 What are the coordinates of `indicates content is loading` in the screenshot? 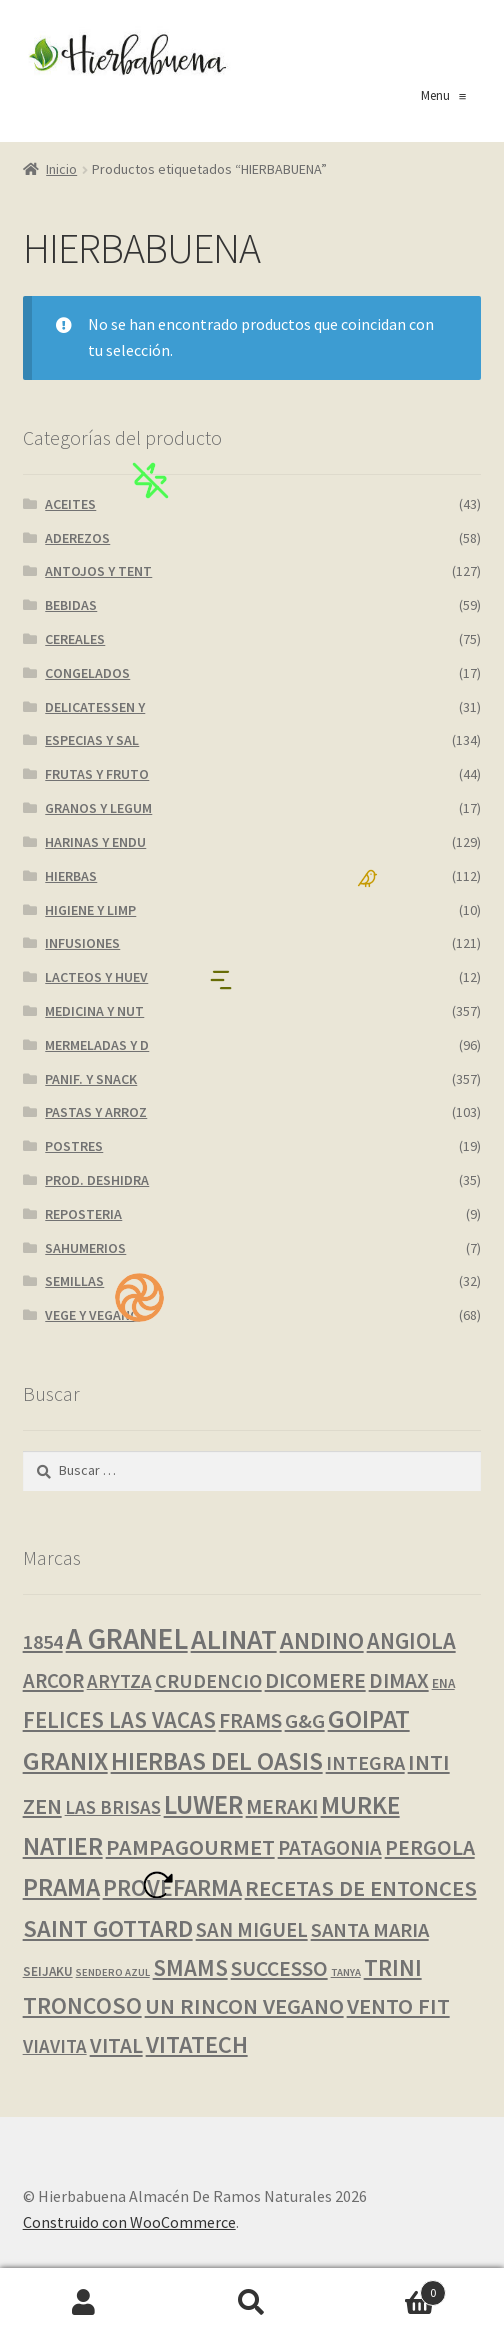 It's located at (139, 1297).